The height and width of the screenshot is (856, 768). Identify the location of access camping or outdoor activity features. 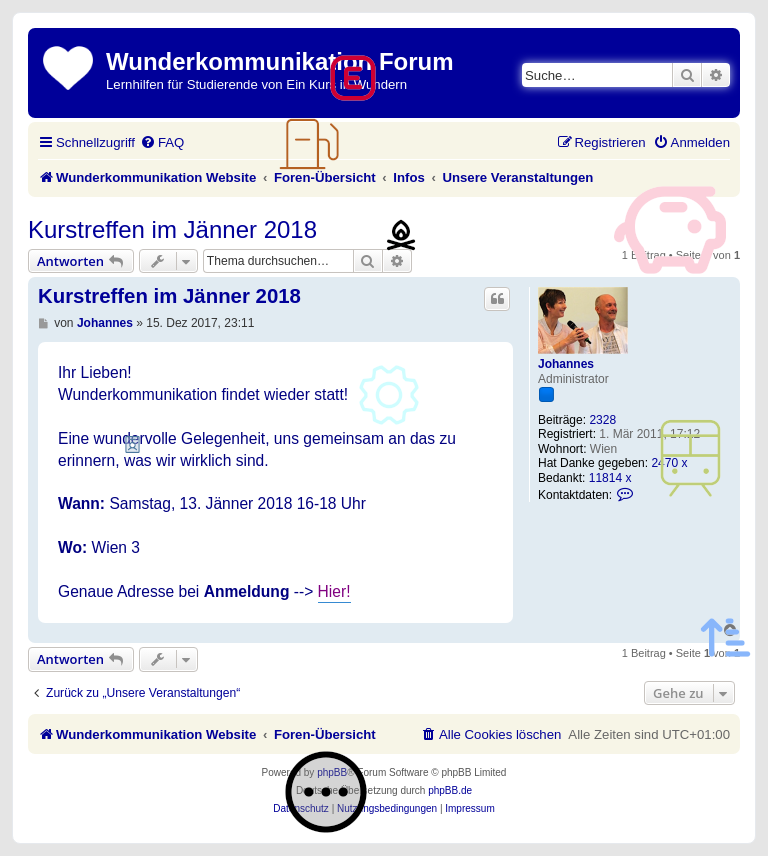
(401, 235).